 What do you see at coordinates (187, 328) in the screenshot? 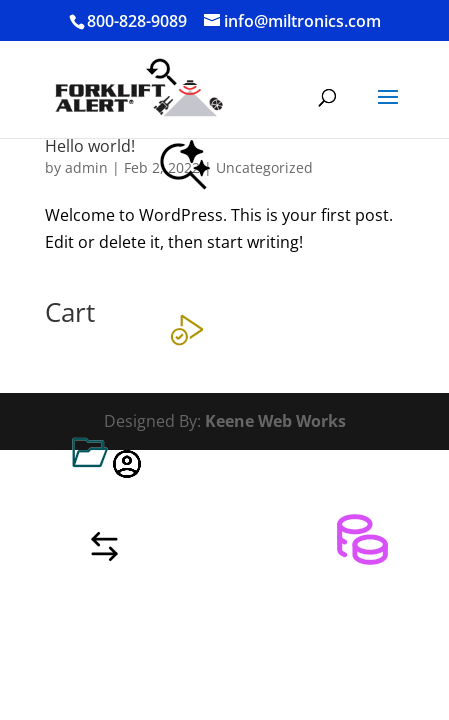
I see `run tests with code coverage enabled` at bounding box center [187, 328].